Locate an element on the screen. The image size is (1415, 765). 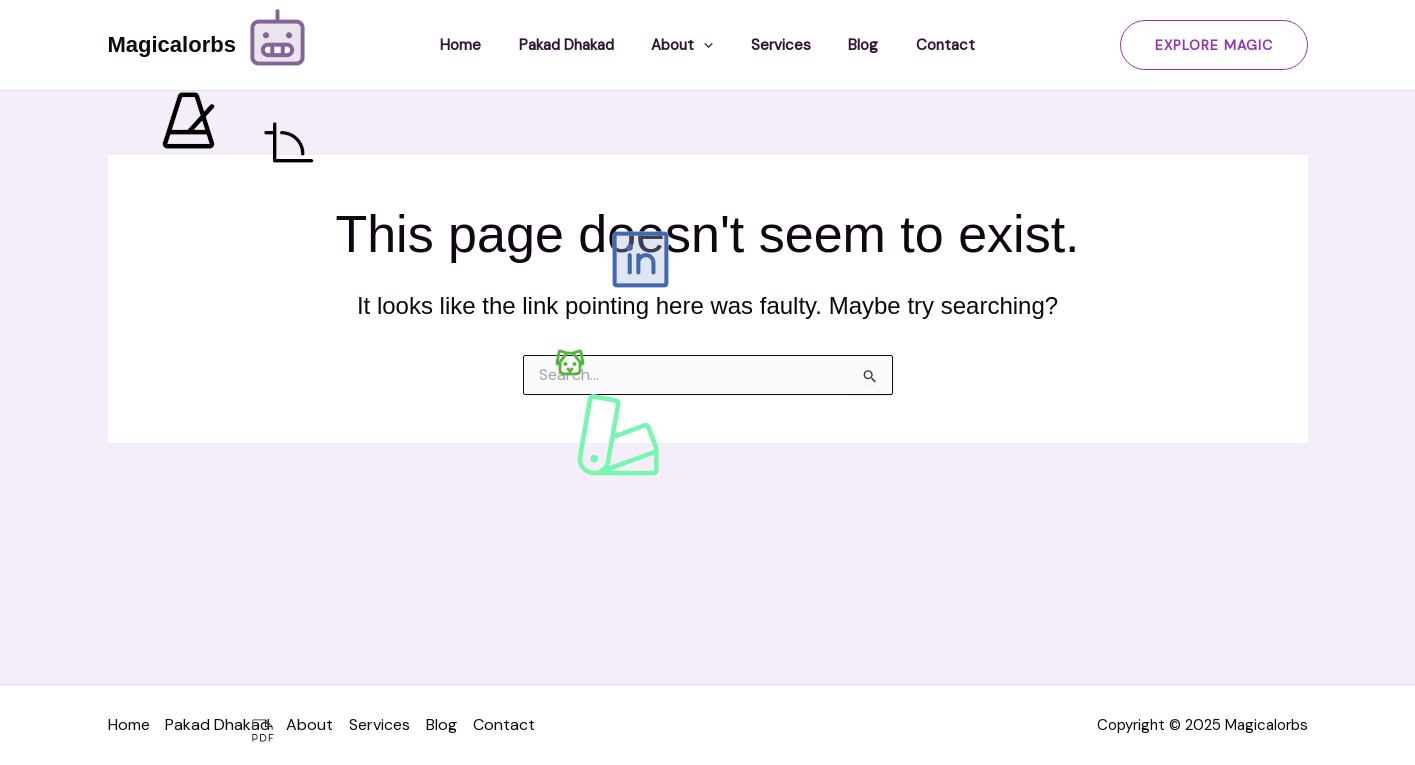
connect with LinkedIn is located at coordinates (640, 259).